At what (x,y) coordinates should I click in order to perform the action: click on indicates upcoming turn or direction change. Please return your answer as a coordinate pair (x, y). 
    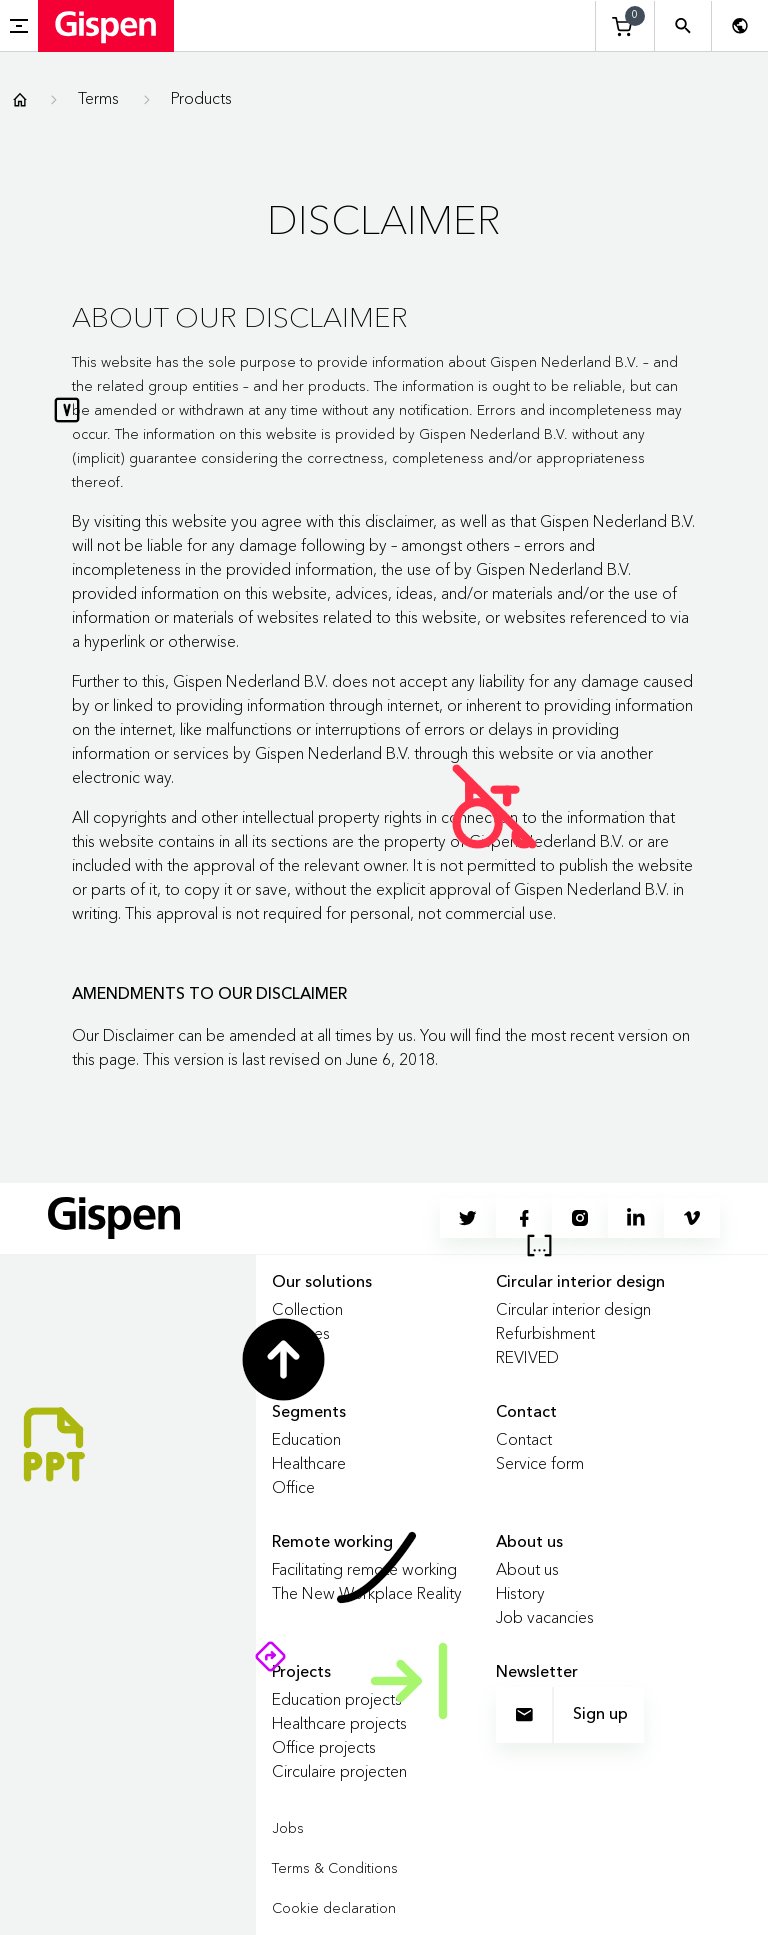
    Looking at the image, I should click on (270, 1656).